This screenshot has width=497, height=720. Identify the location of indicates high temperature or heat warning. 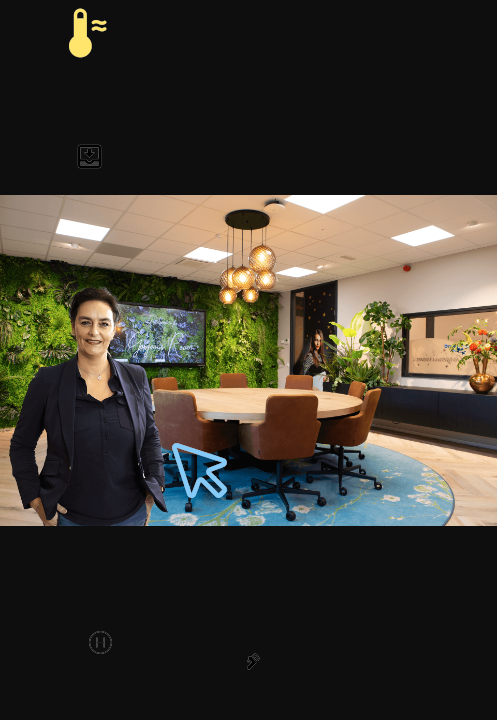
(82, 33).